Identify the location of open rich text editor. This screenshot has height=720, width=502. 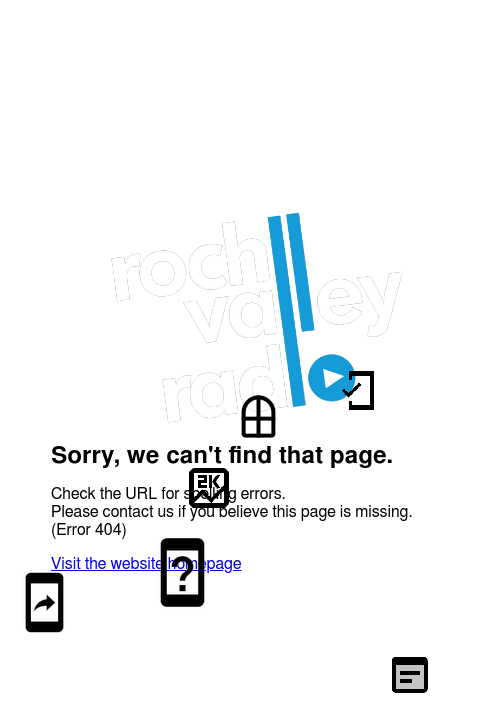
(410, 675).